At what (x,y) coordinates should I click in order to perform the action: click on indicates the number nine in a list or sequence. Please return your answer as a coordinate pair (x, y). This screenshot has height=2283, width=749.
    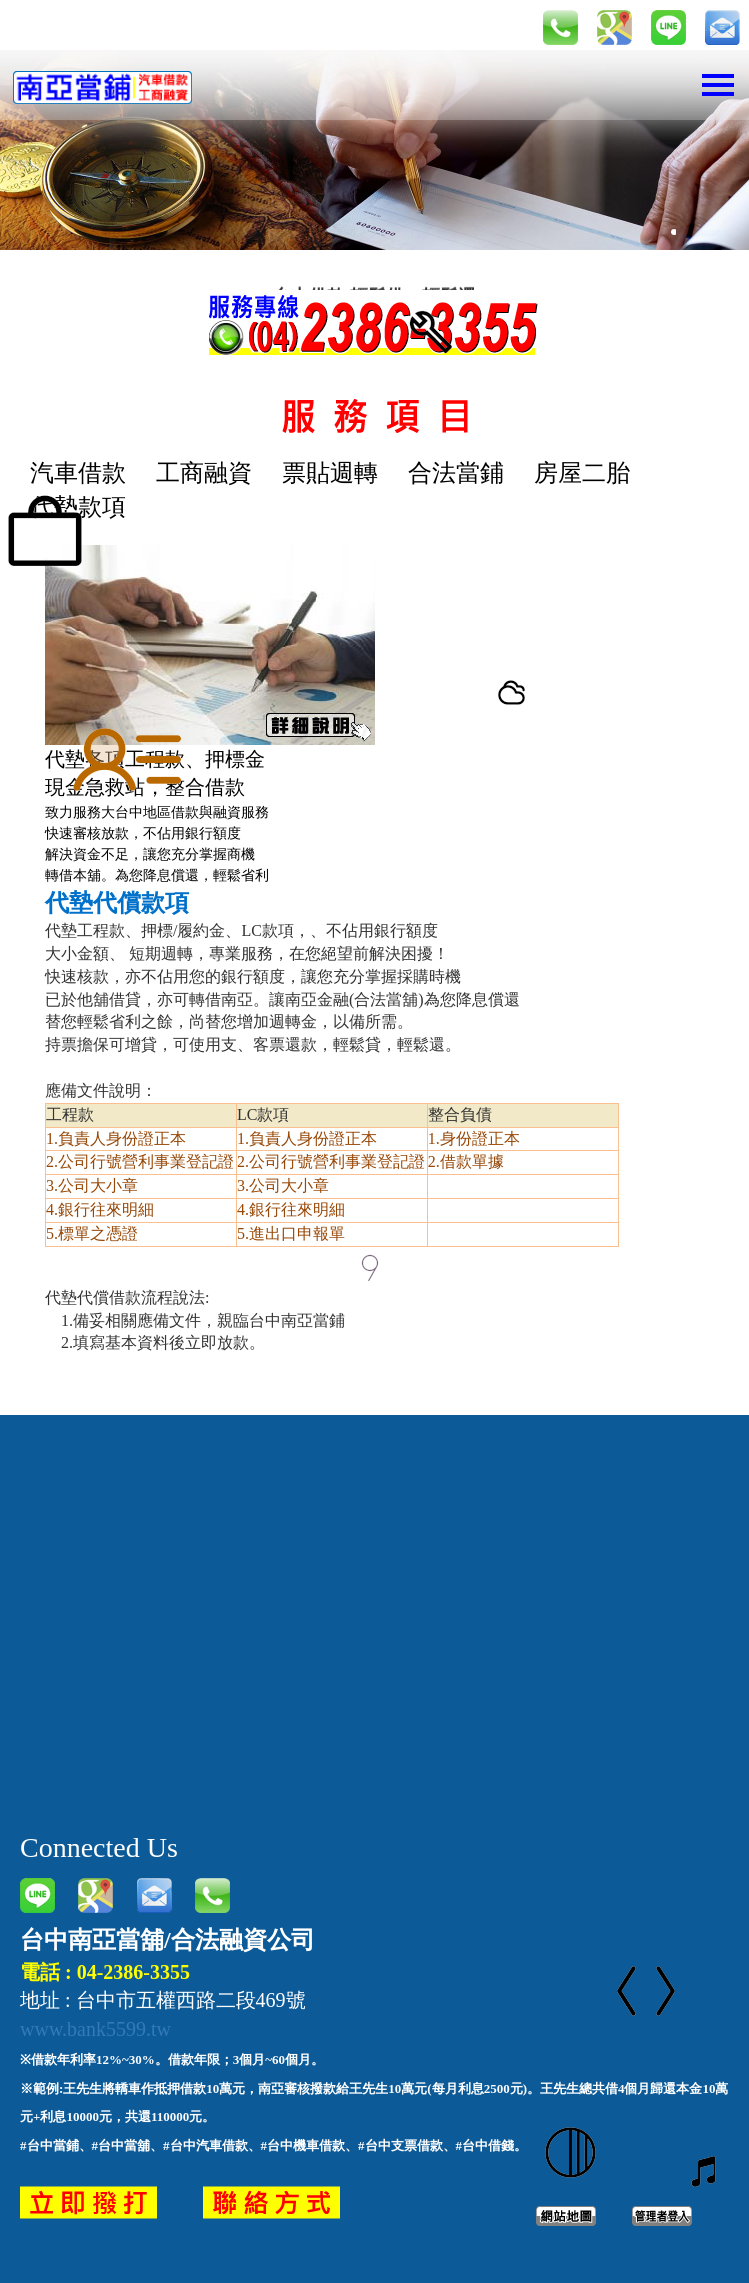
    Looking at the image, I should click on (370, 1268).